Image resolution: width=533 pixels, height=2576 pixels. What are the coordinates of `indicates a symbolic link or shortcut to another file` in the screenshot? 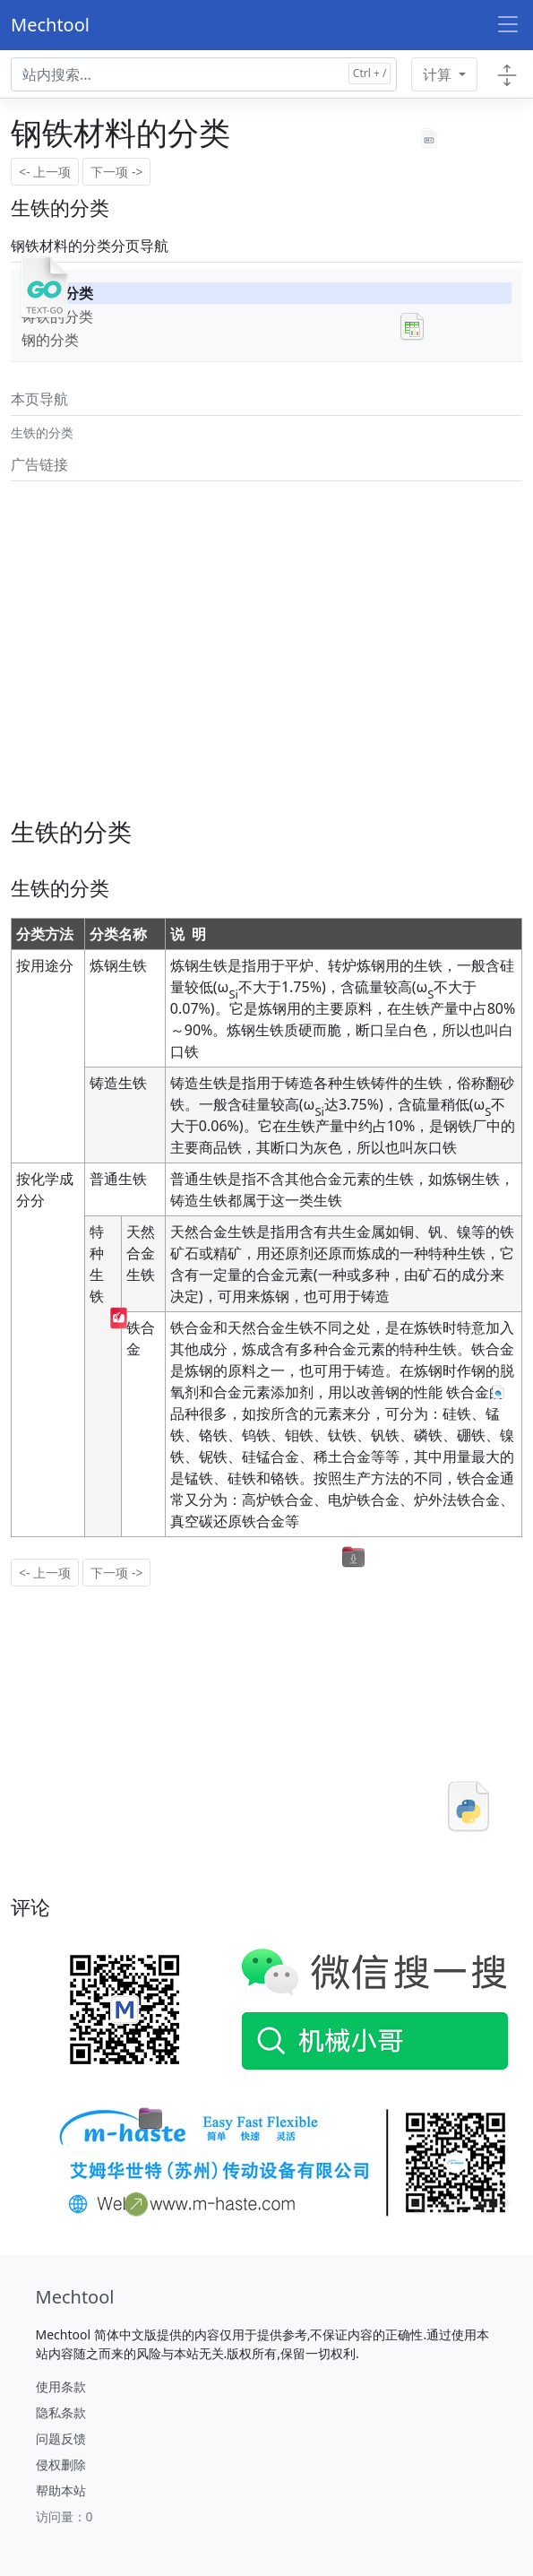 It's located at (136, 2204).